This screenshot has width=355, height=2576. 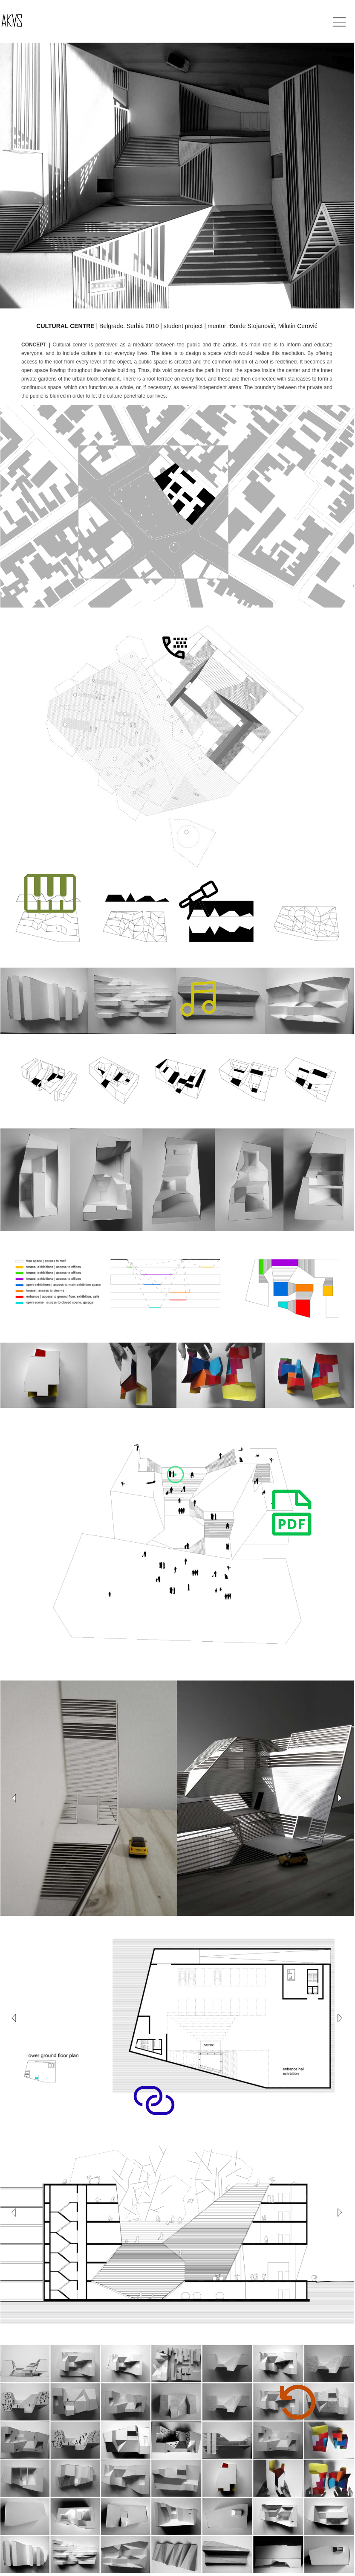 I want to click on open a PDF document, so click(x=292, y=1512).